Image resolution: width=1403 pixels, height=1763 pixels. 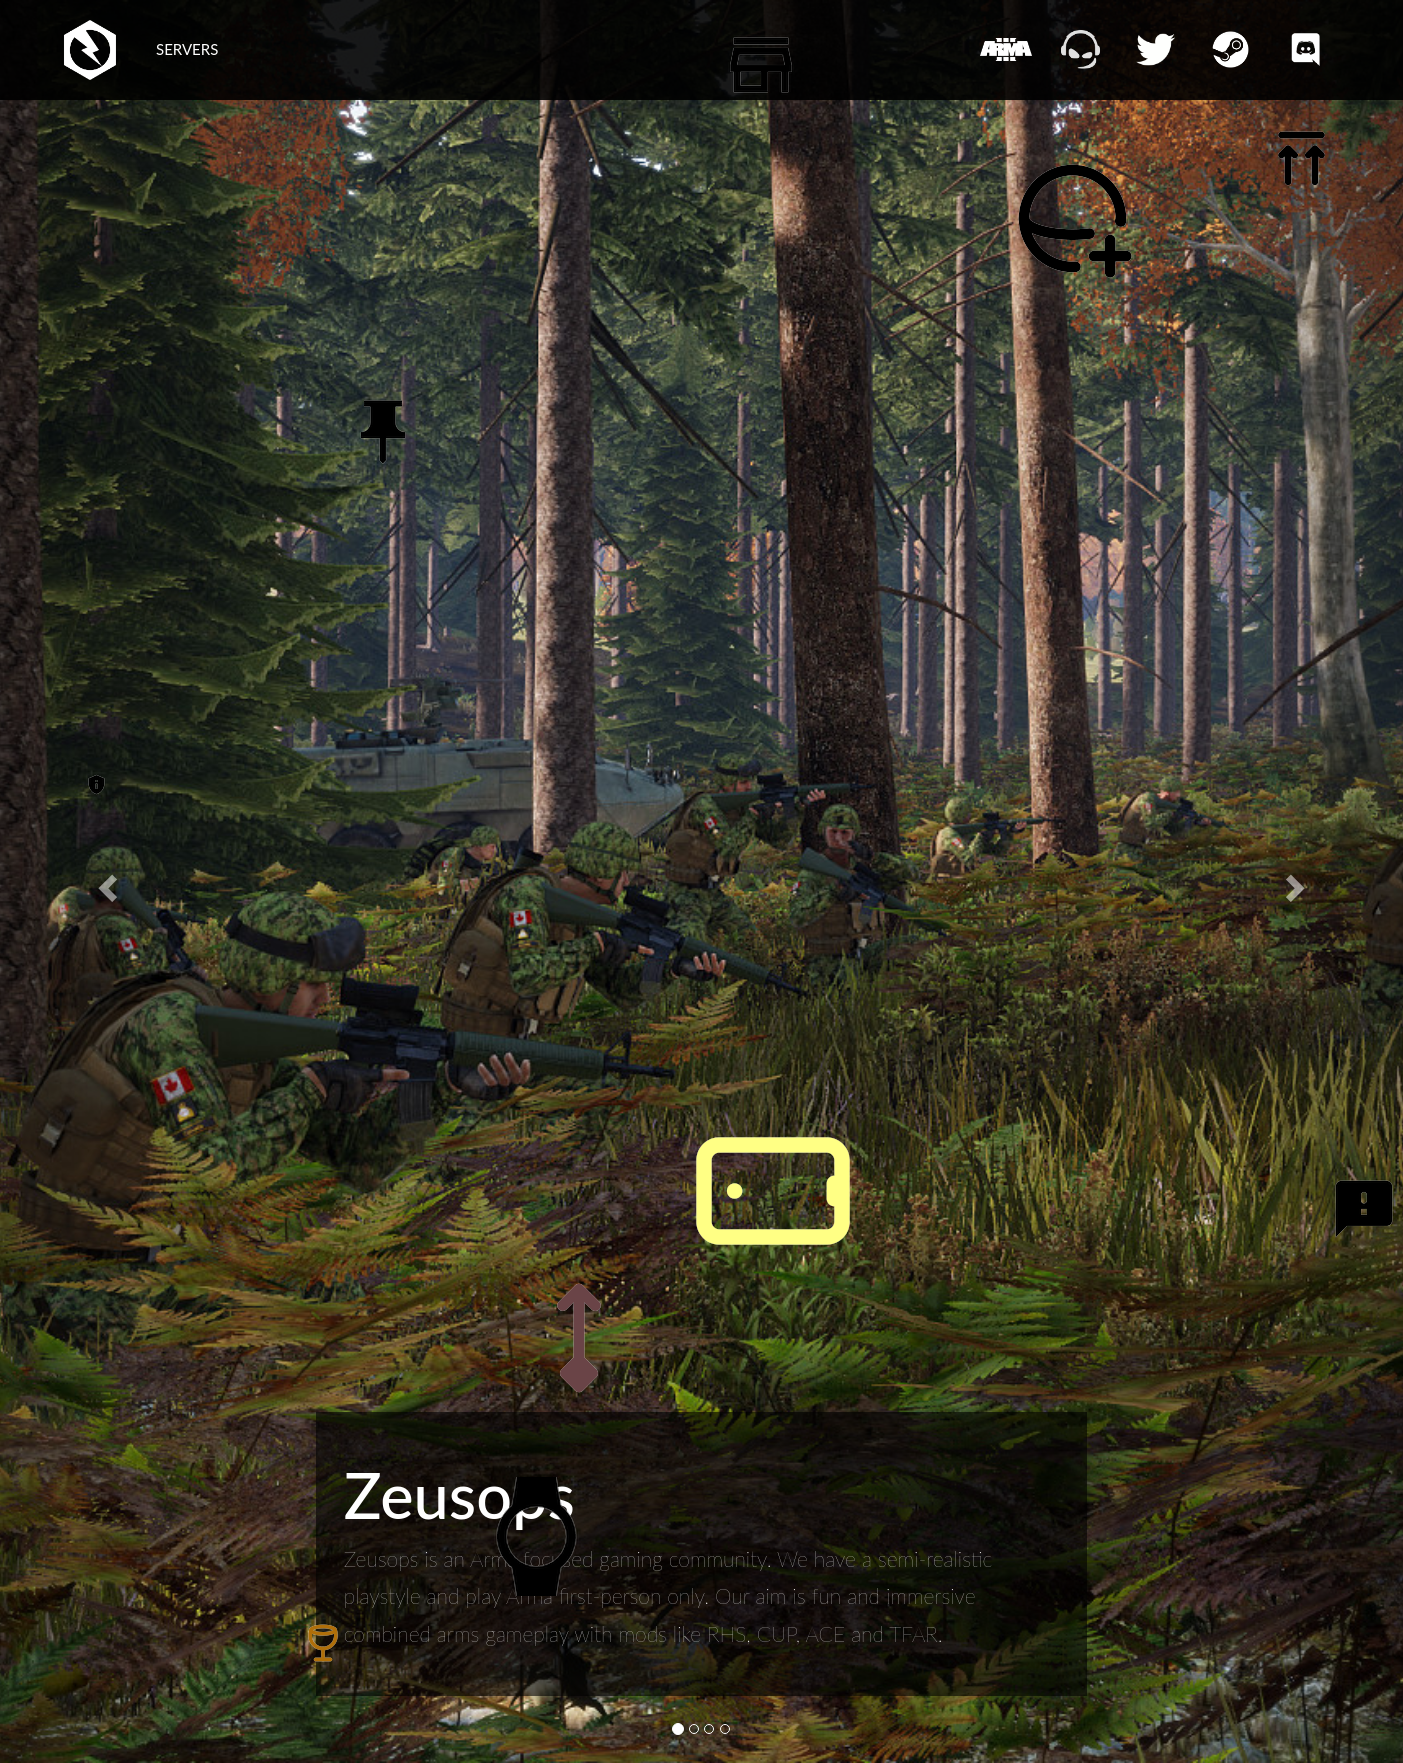 I want to click on upload multiple files, so click(x=1301, y=158).